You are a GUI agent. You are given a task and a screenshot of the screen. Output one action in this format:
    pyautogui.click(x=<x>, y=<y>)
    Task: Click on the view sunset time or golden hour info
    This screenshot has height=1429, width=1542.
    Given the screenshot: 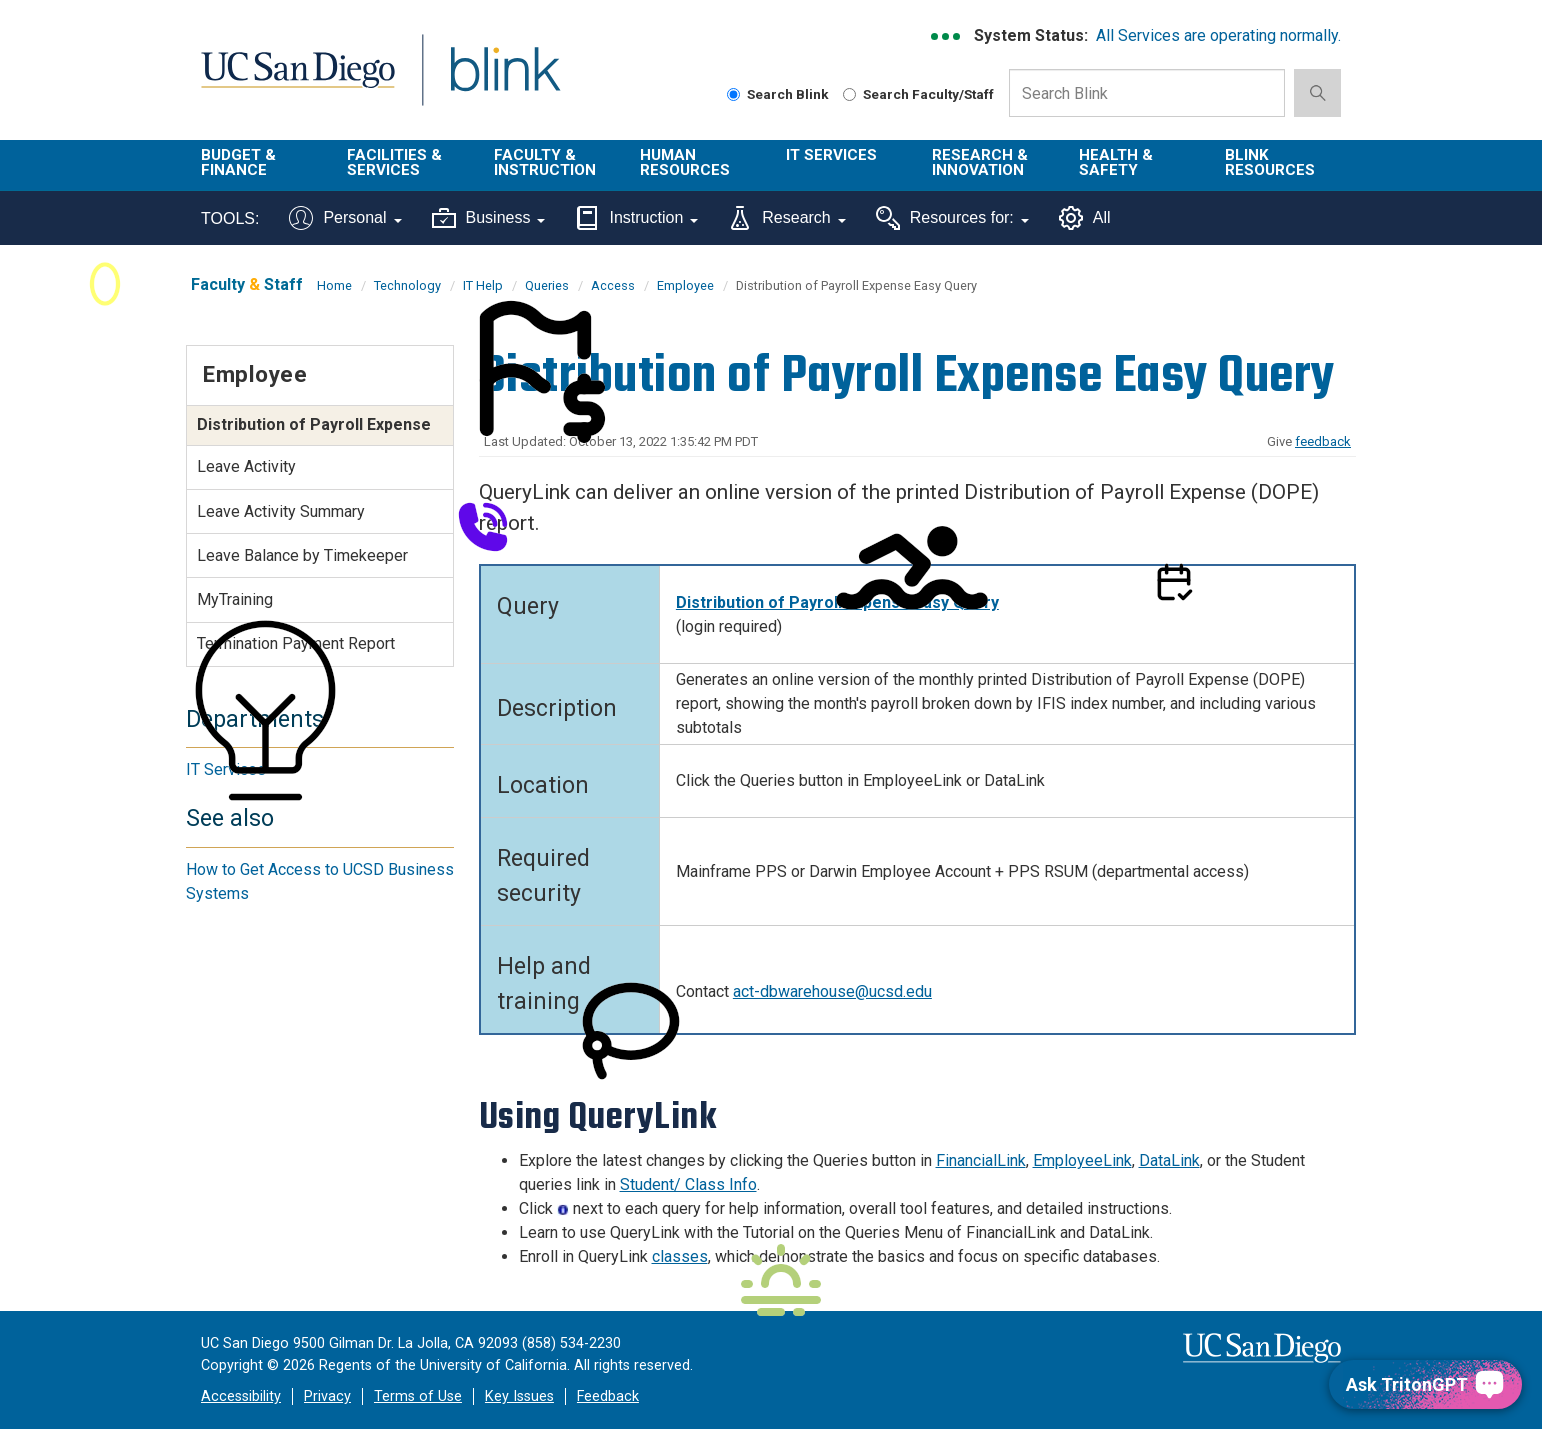 What is the action you would take?
    pyautogui.click(x=781, y=1280)
    